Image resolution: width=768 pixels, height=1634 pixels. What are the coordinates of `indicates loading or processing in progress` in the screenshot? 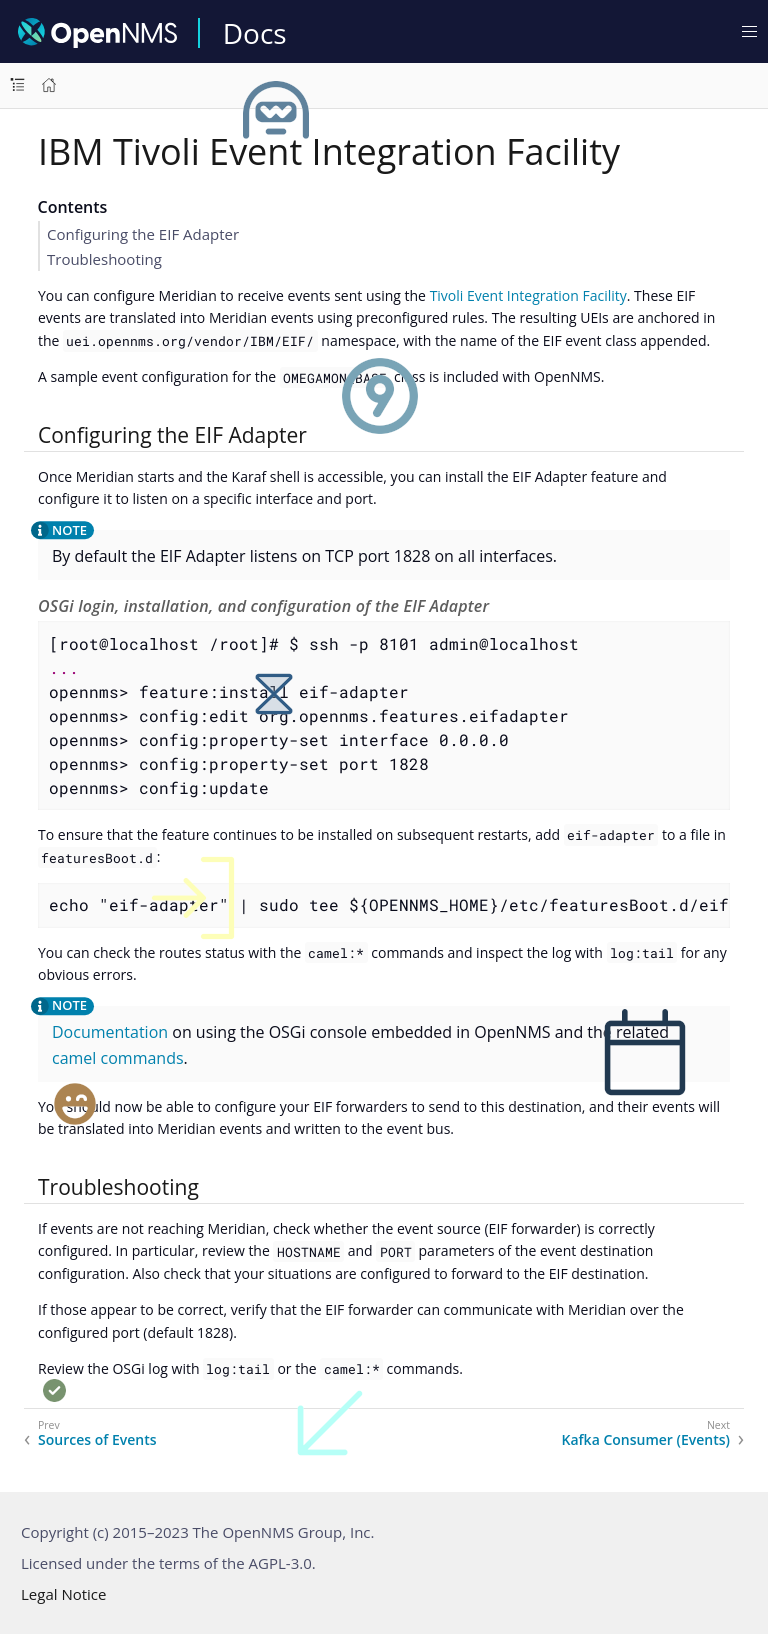 It's located at (274, 694).